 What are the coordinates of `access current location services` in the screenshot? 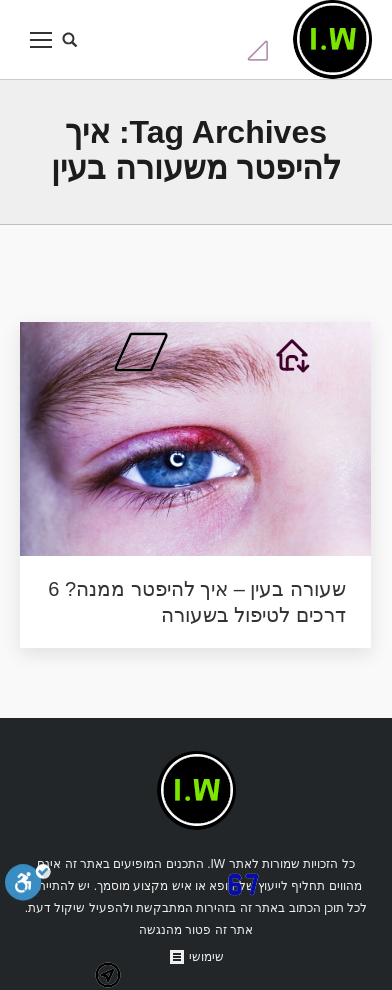 It's located at (108, 975).